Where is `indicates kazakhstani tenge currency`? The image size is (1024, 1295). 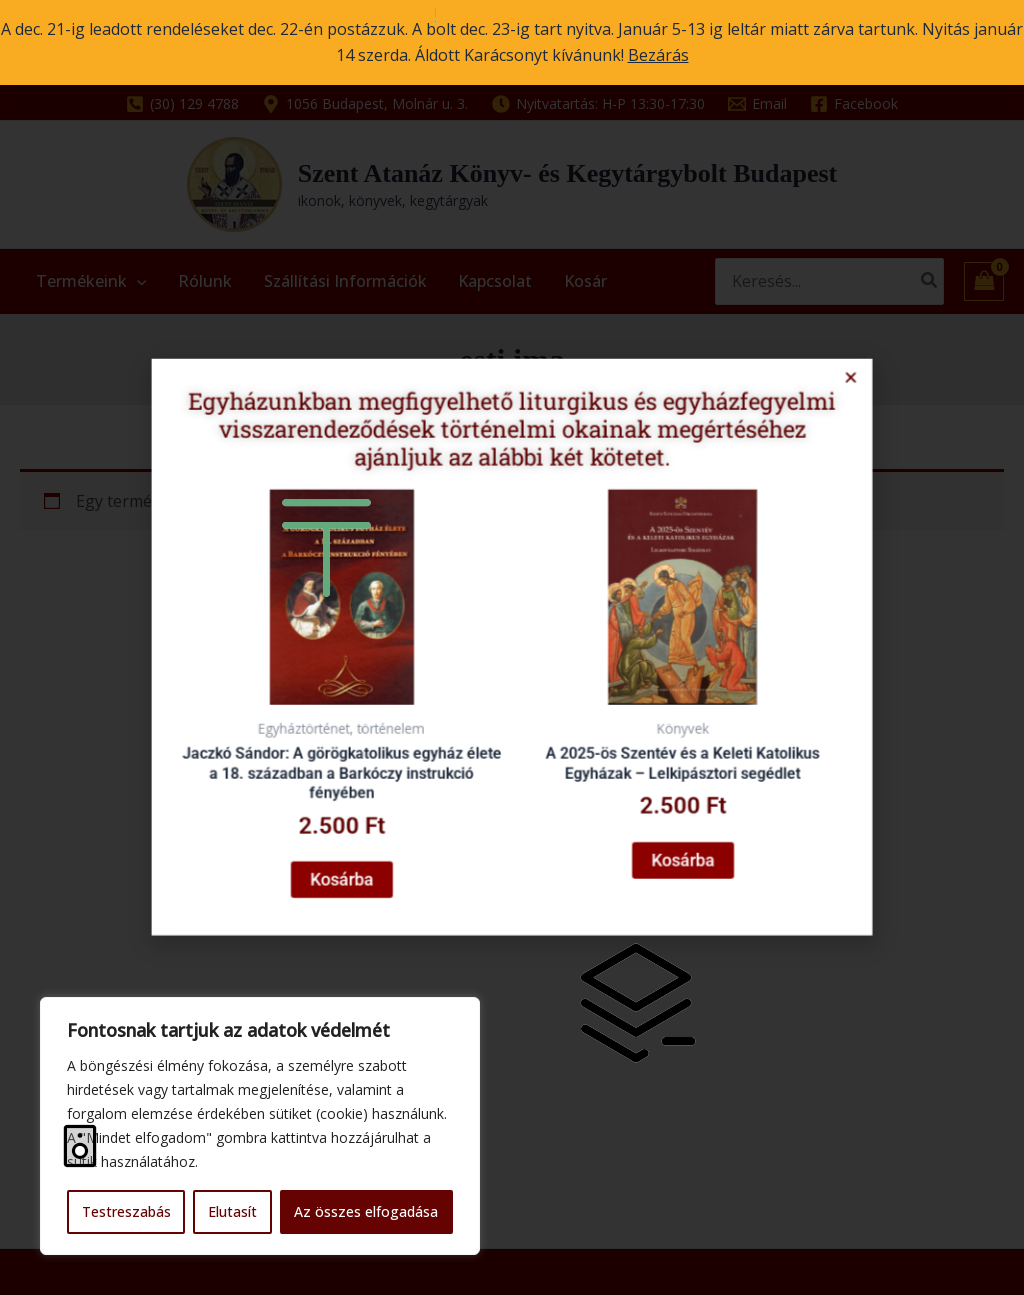
indicates kazakhstani tenge currency is located at coordinates (326, 543).